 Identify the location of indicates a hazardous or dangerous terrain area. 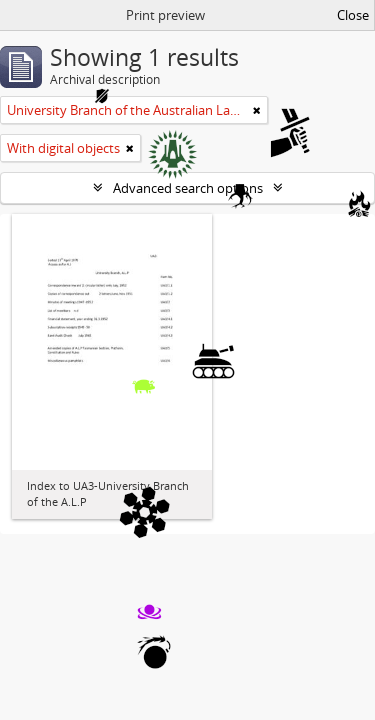
(172, 154).